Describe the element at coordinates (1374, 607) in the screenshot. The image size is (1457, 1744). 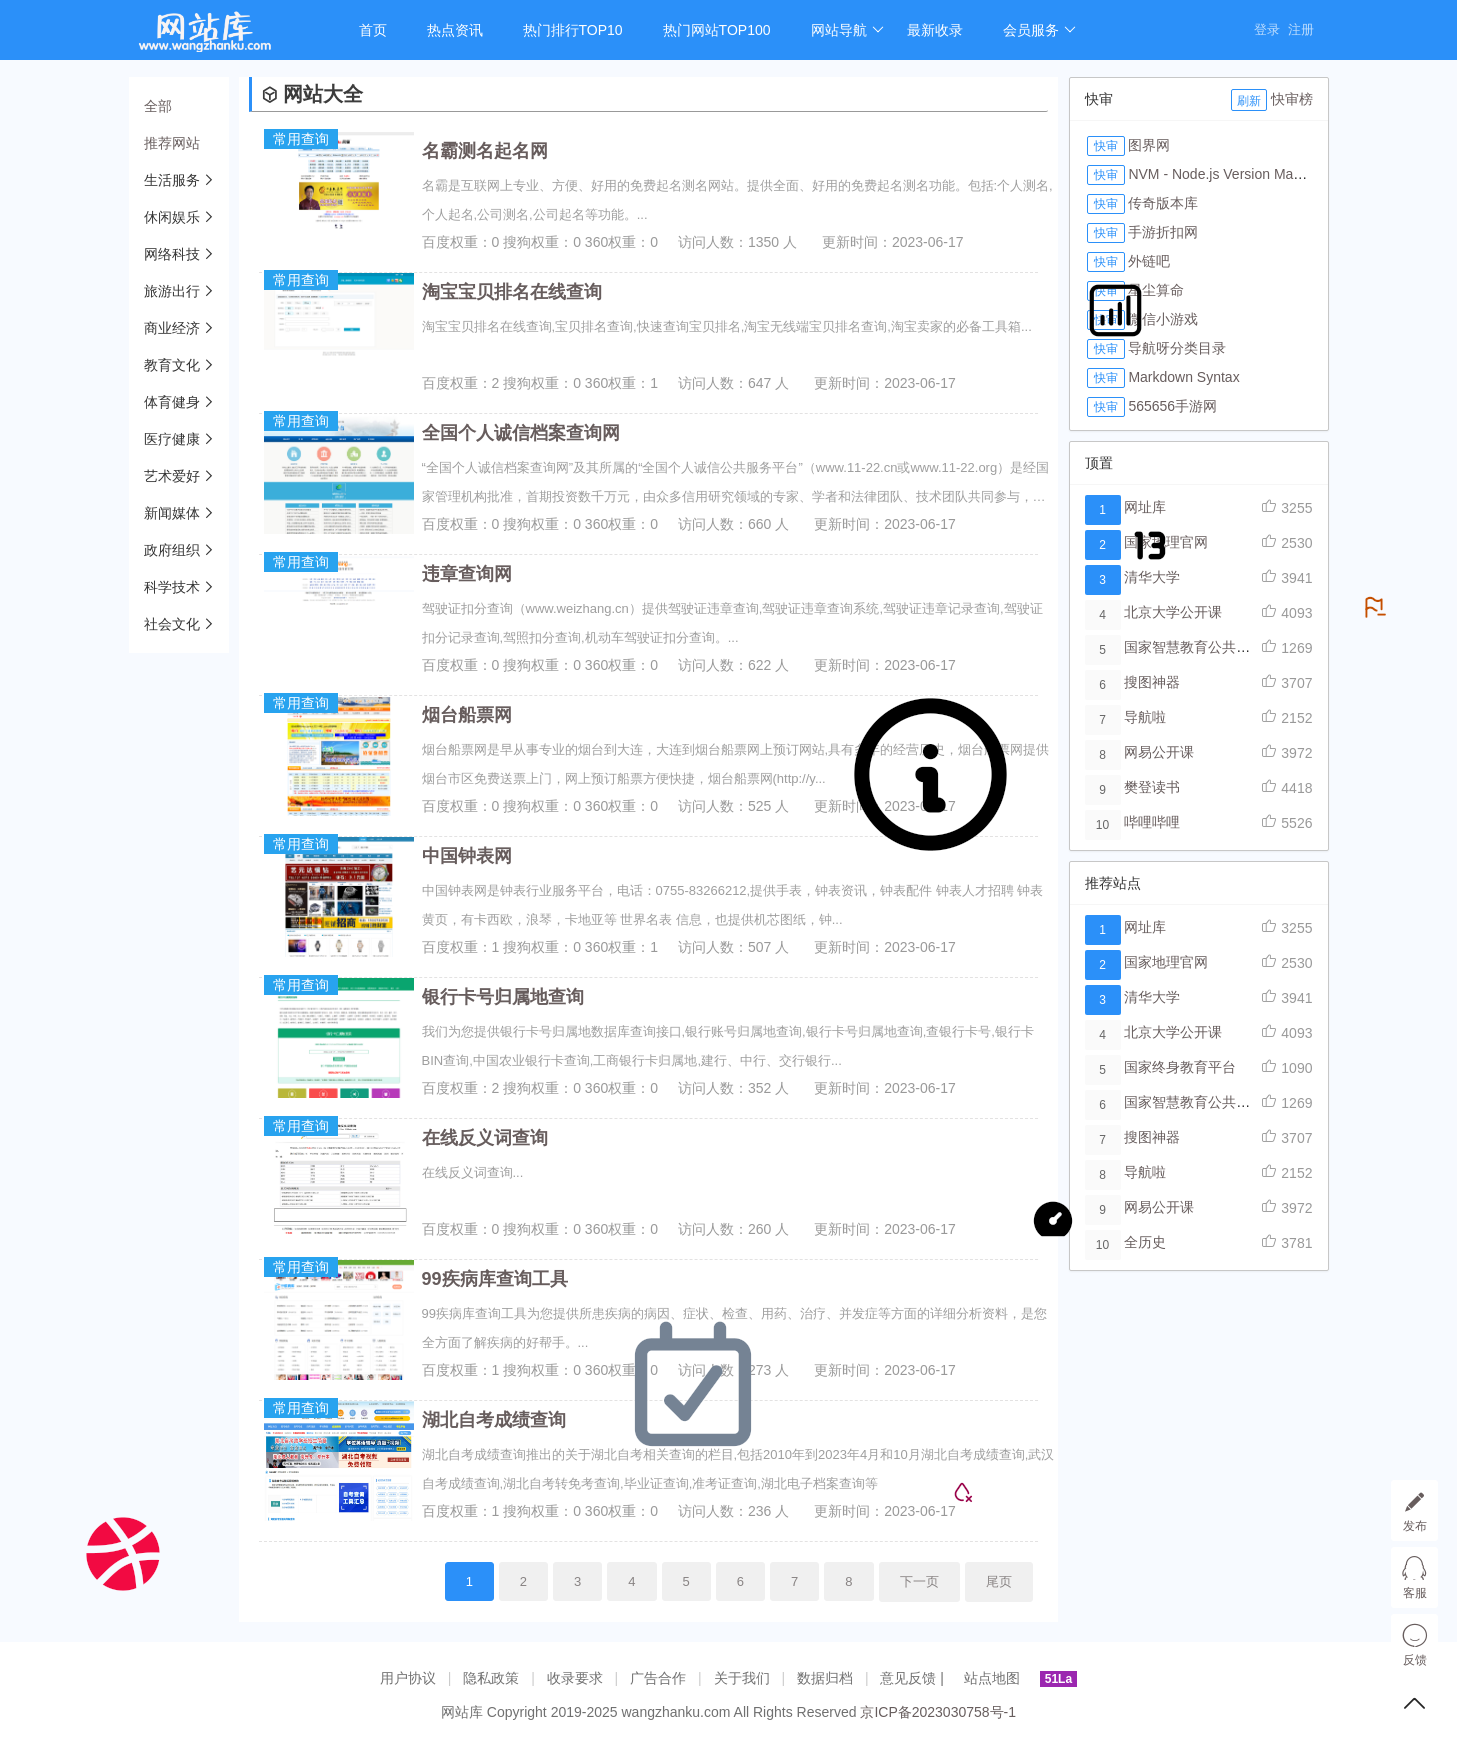
I see `remove a flag or marker` at that location.